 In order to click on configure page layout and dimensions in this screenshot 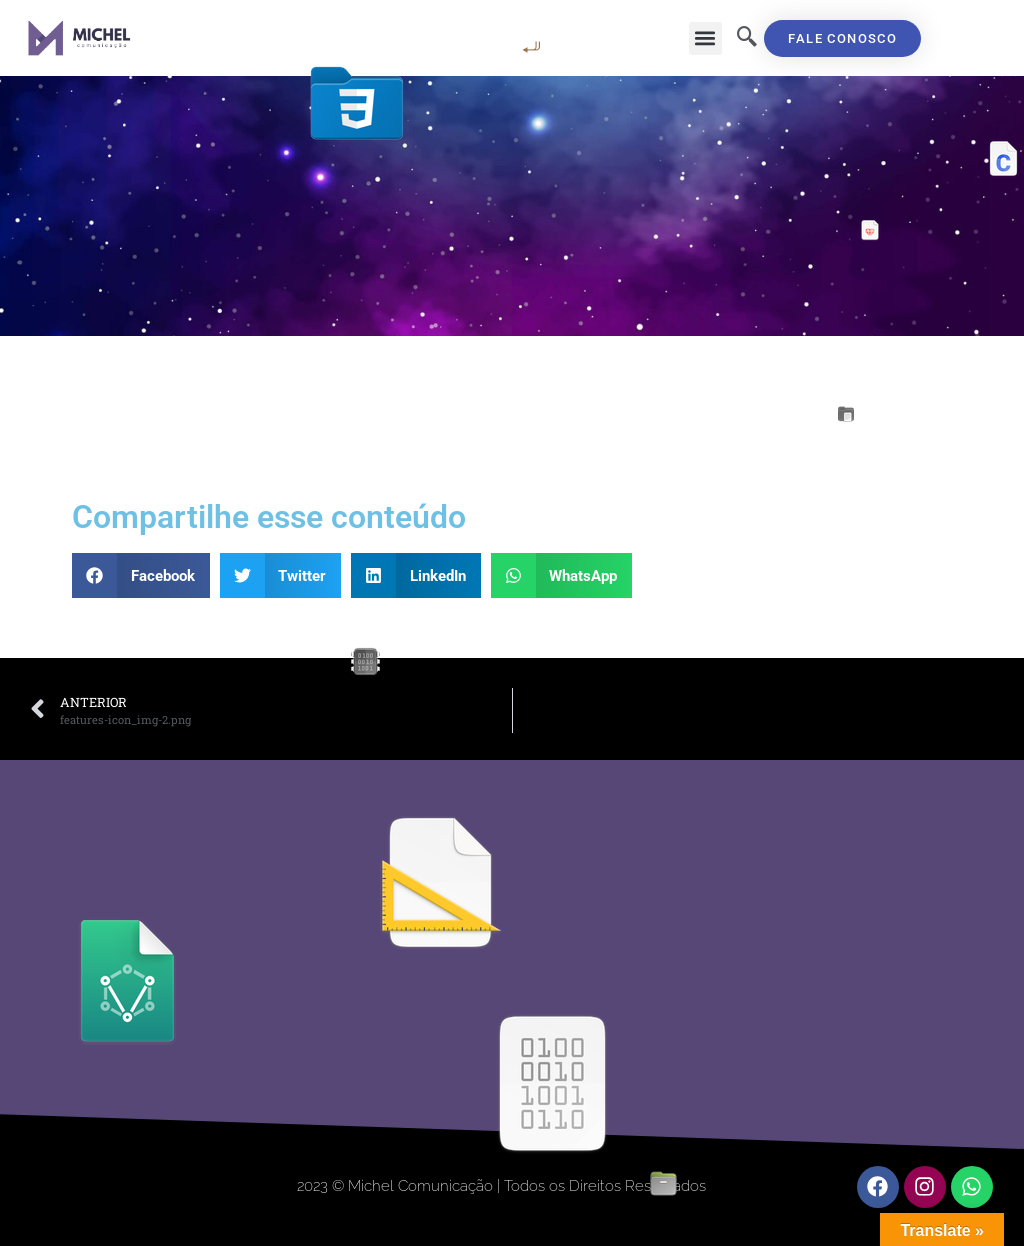, I will do `click(440, 882)`.